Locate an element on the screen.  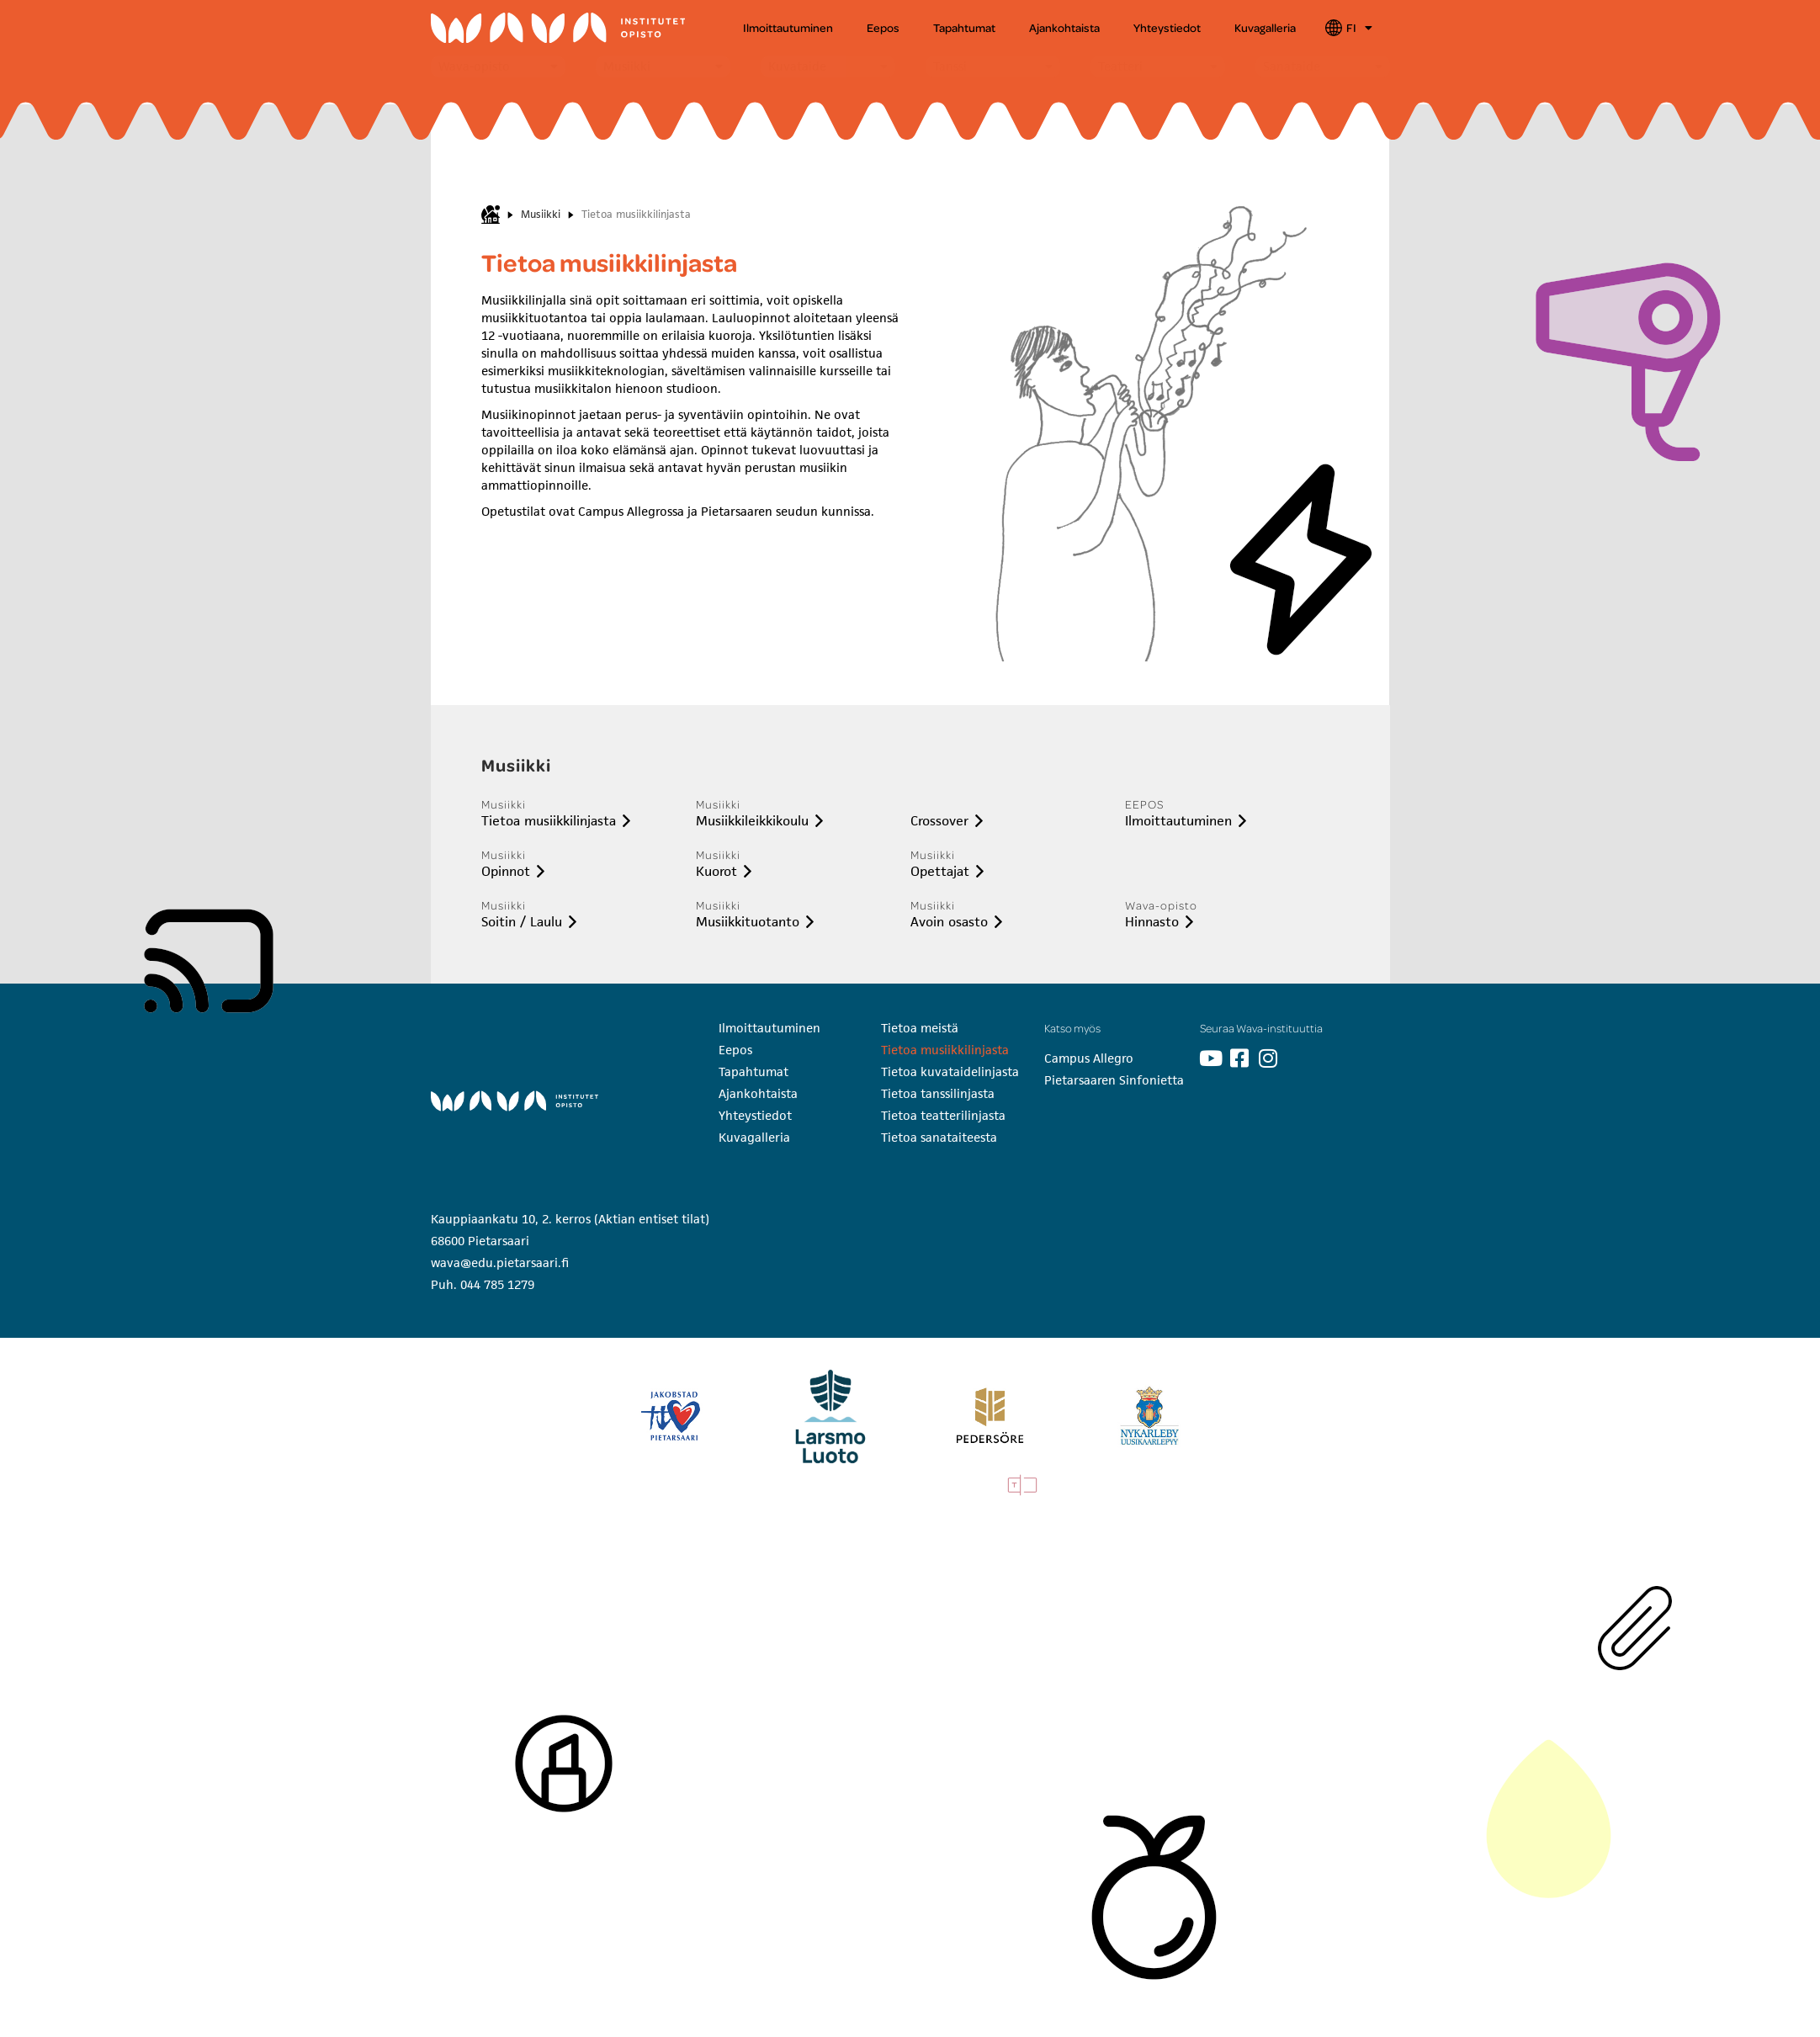
highlight or mark selected text is located at coordinates (564, 1764).